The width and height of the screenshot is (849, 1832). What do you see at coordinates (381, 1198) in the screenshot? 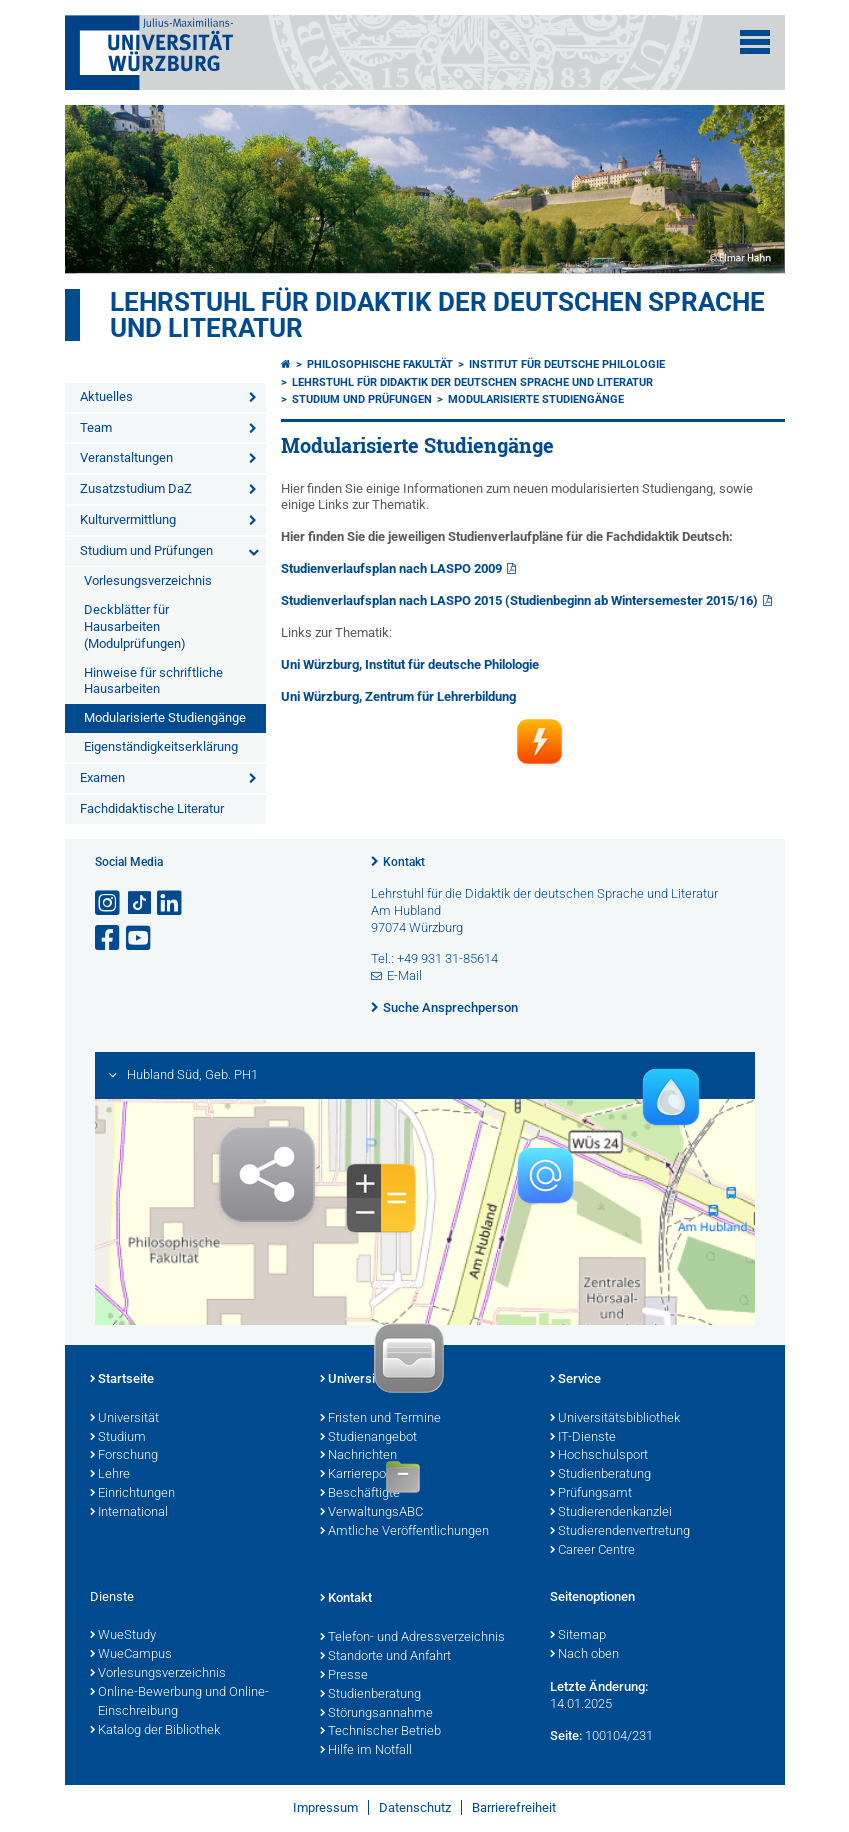
I see `open the calculator app` at bounding box center [381, 1198].